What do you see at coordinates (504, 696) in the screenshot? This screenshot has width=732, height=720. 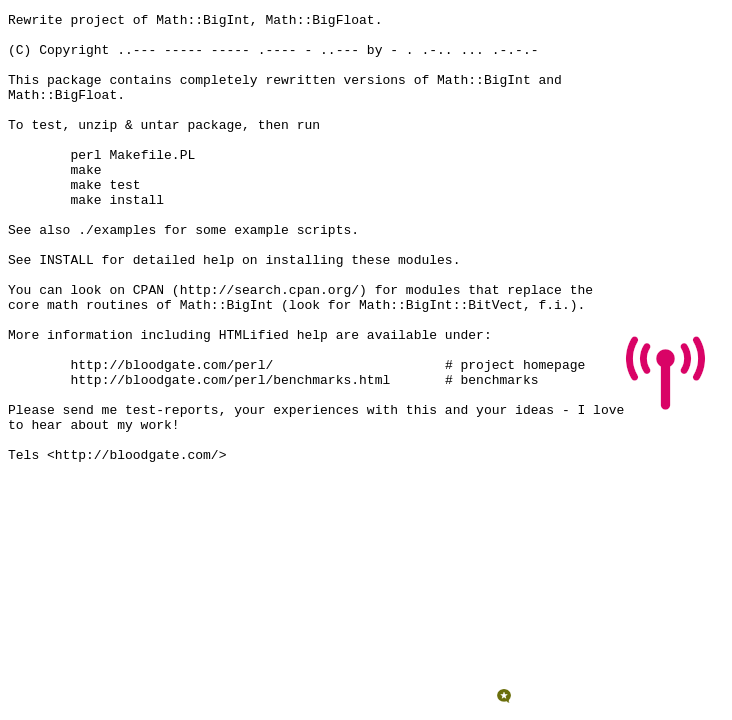 I see `micro.blog social platform logo` at bounding box center [504, 696].